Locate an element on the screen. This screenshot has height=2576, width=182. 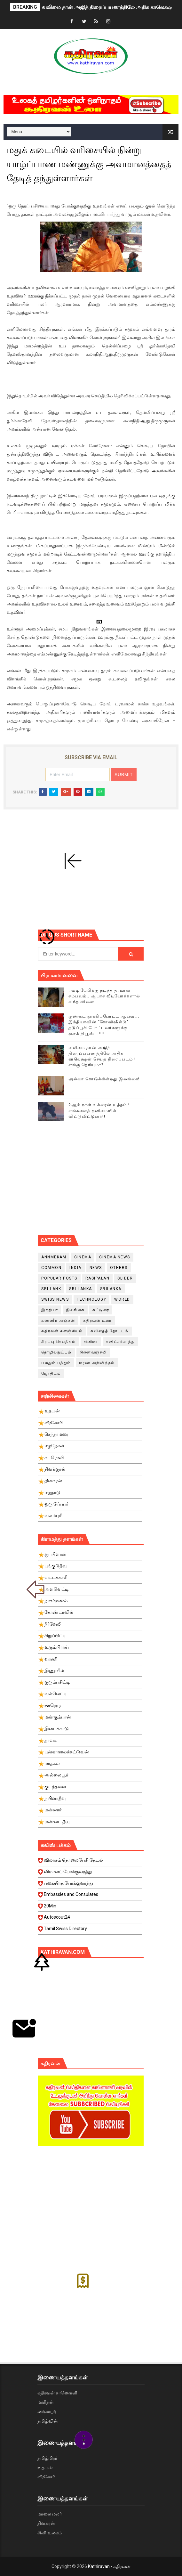
go back to the previous screen is located at coordinates (36, 1589).